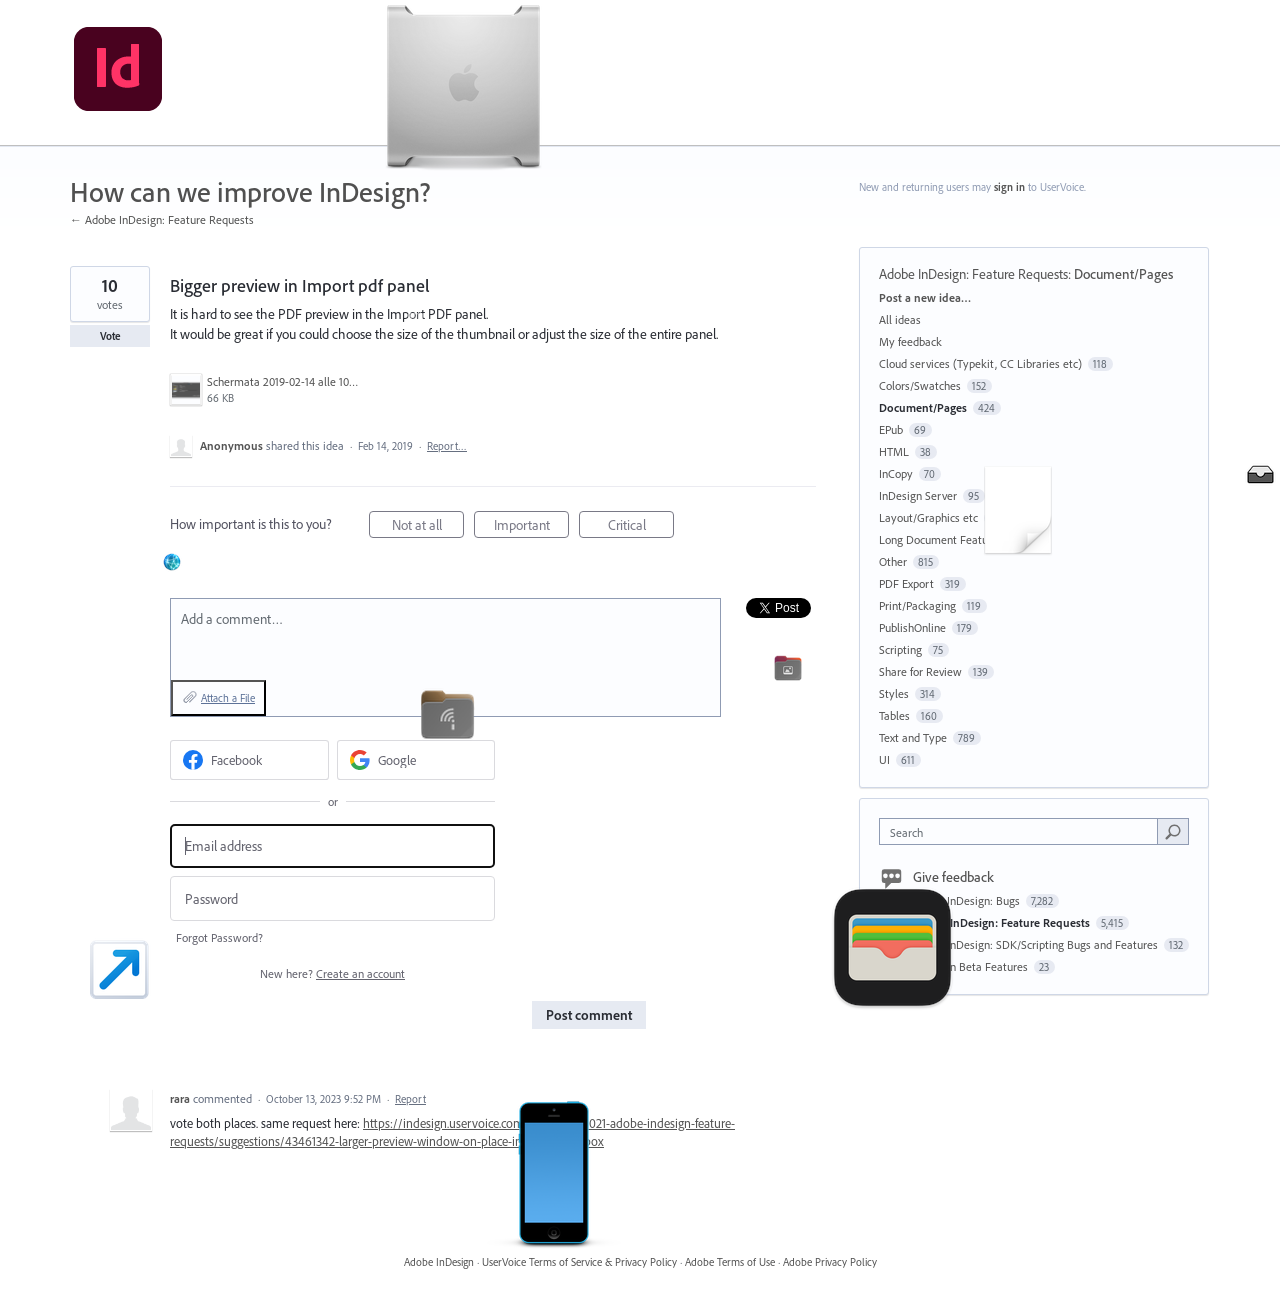 This screenshot has height=1306, width=1280. What do you see at coordinates (554, 1175) in the screenshot?
I see `iPhone 5c device icon for system identification` at bounding box center [554, 1175].